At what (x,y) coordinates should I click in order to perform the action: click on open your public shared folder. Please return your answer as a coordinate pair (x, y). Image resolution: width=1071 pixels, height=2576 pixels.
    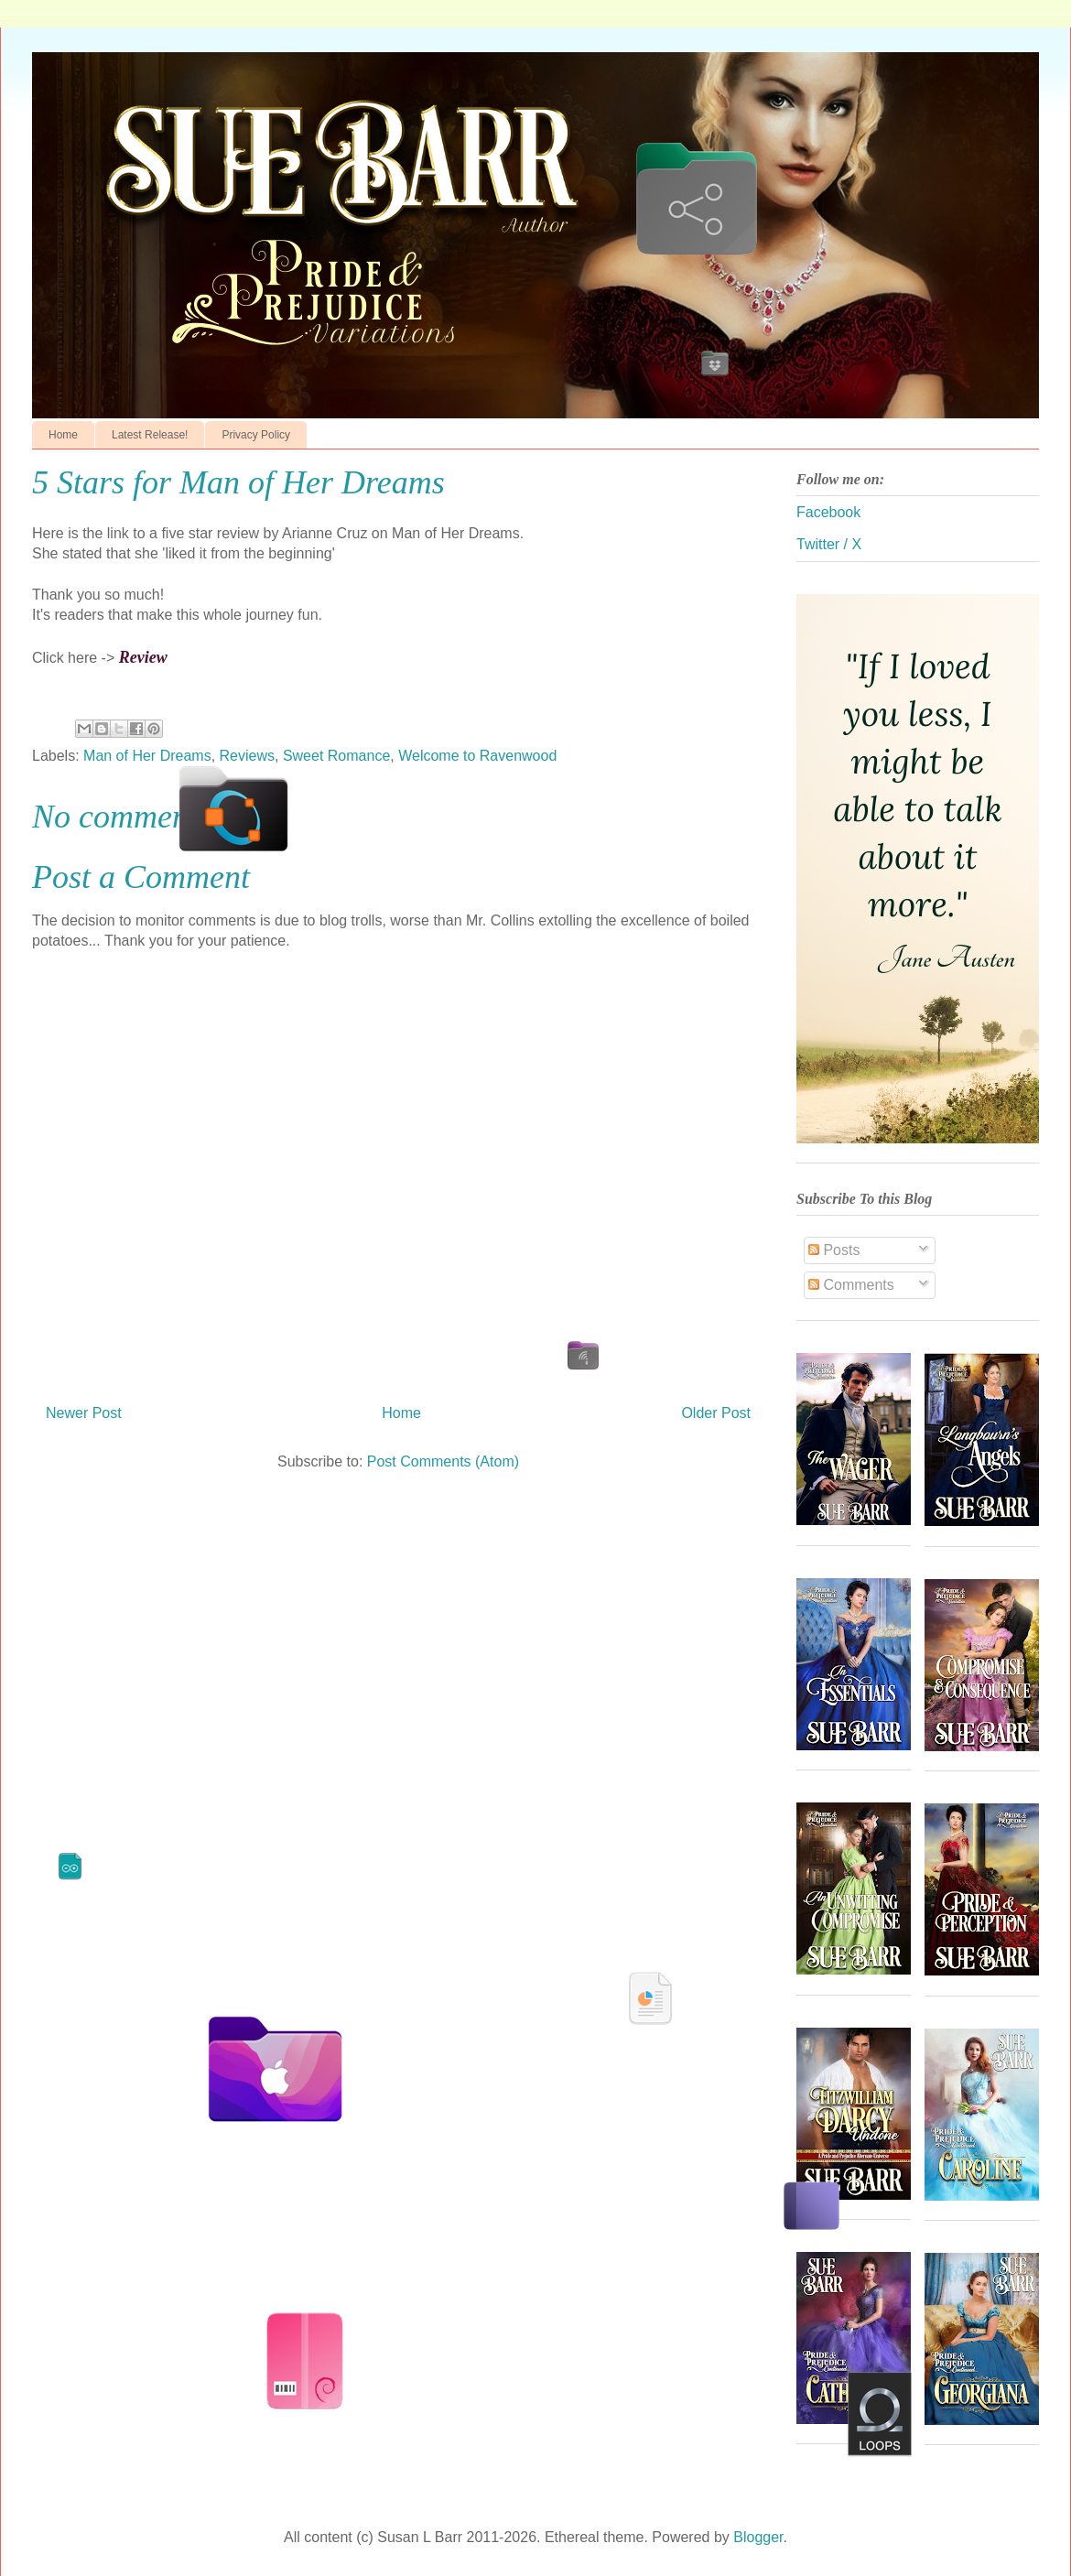
    Looking at the image, I should click on (697, 199).